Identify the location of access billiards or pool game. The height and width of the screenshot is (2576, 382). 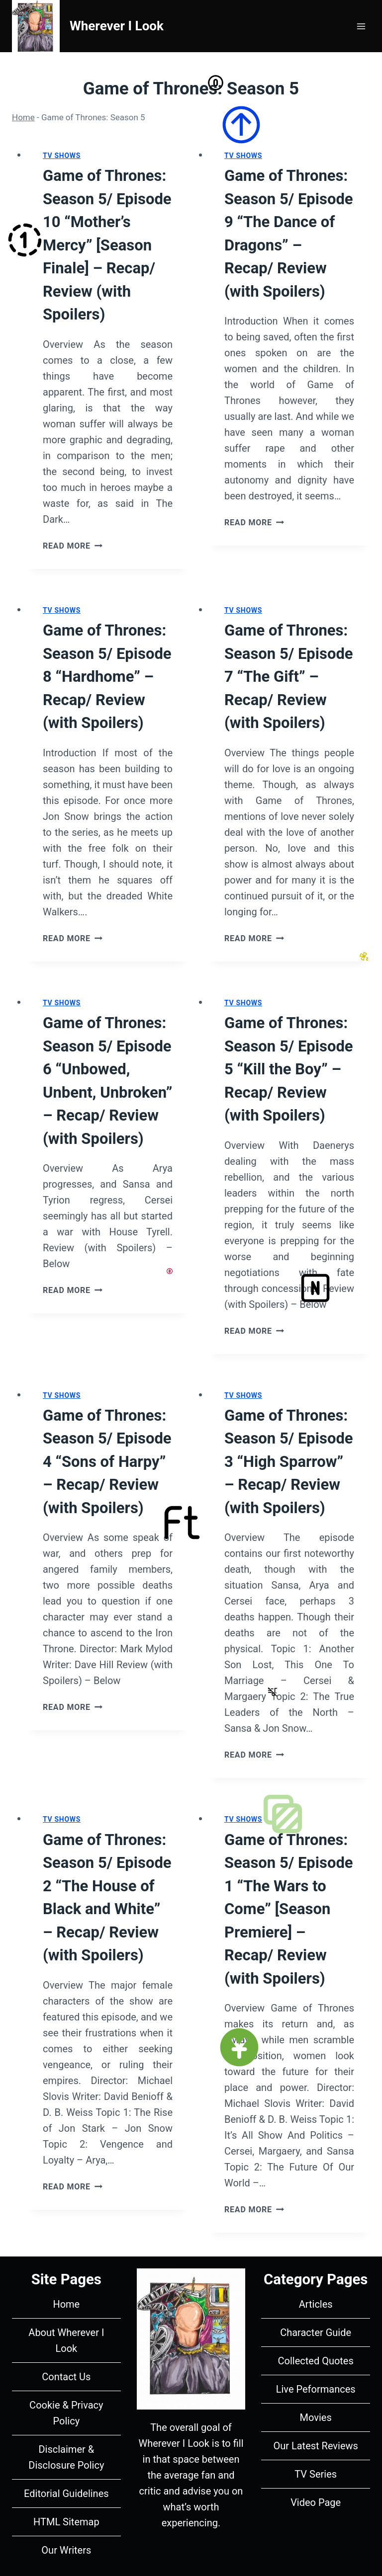
(170, 1271).